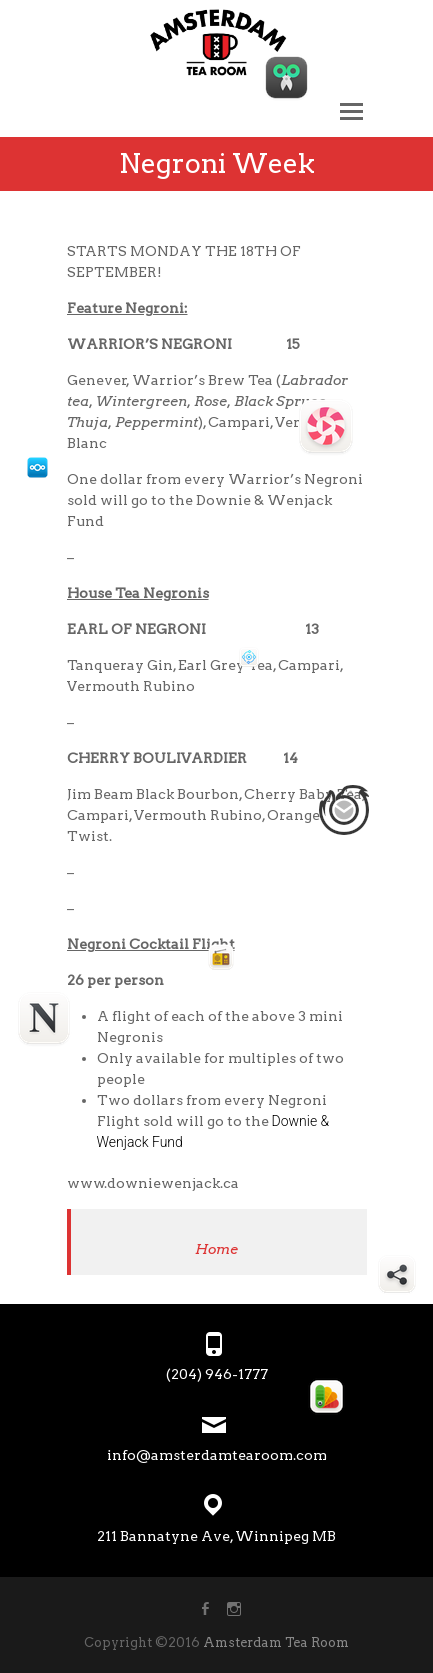  I want to click on open copyq clipboard manager, so click(286, 77).